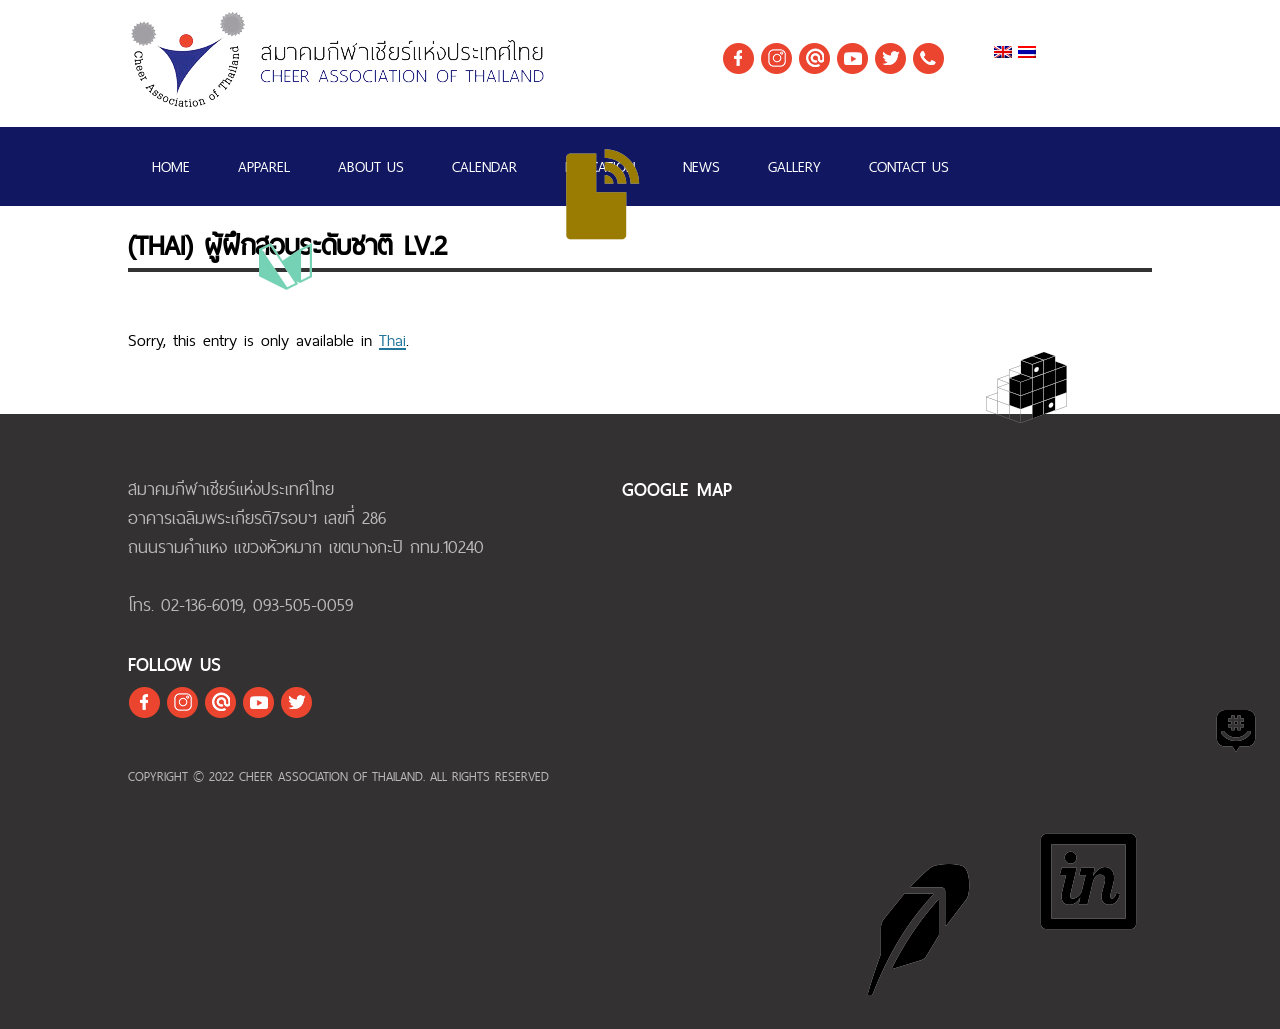 The image size is (1280, 1029). What do you see at coordinates (285, 266) in the screenshot?
I see `visit Material for MkDocs documentation` at bounding box center [285, 266].